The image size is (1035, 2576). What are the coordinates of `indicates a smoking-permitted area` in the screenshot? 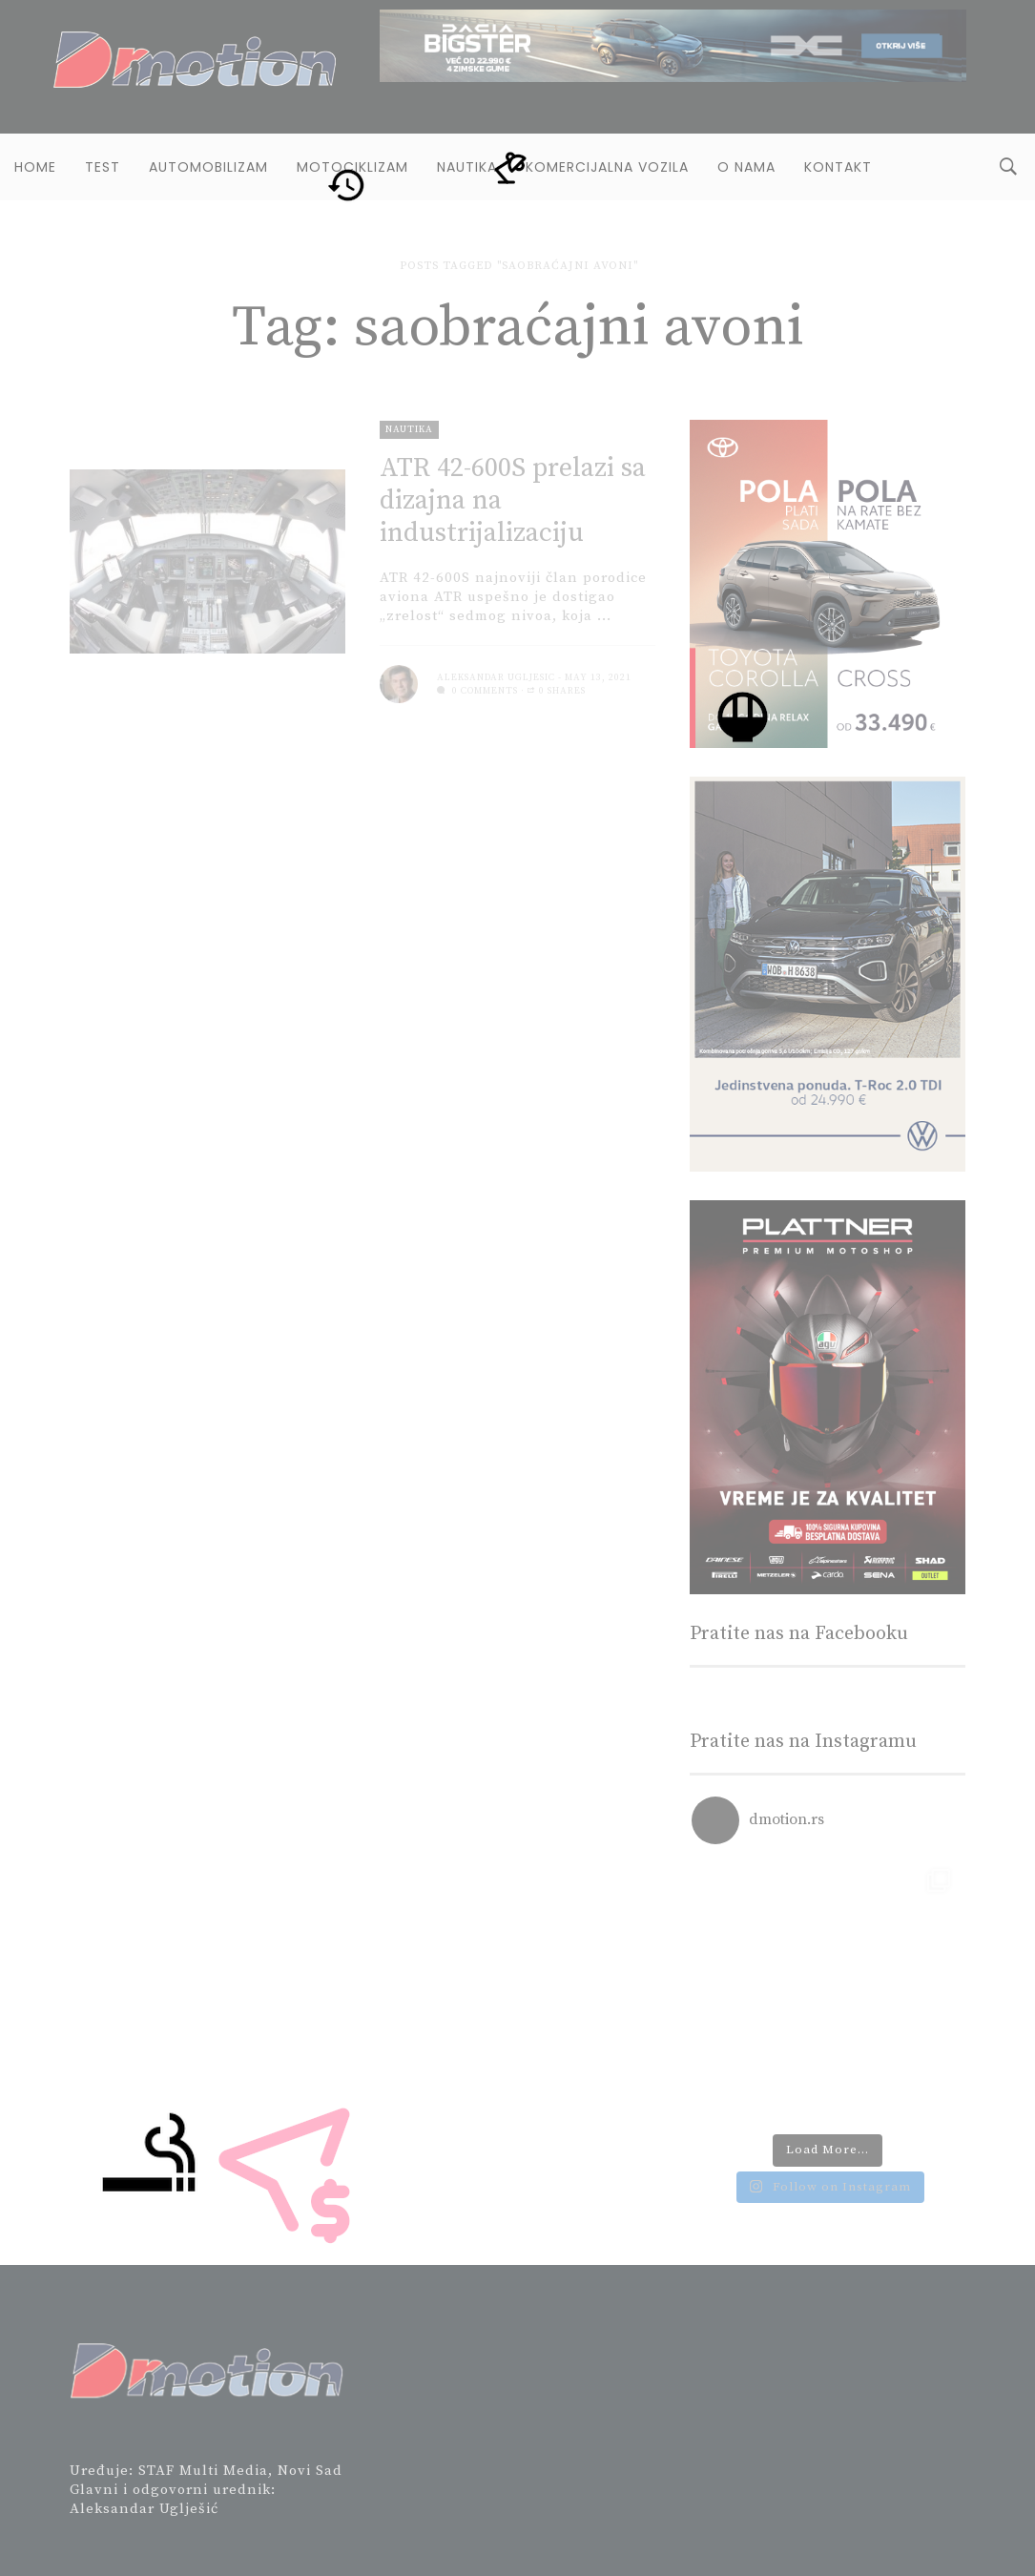 It's located at (149, 2159).